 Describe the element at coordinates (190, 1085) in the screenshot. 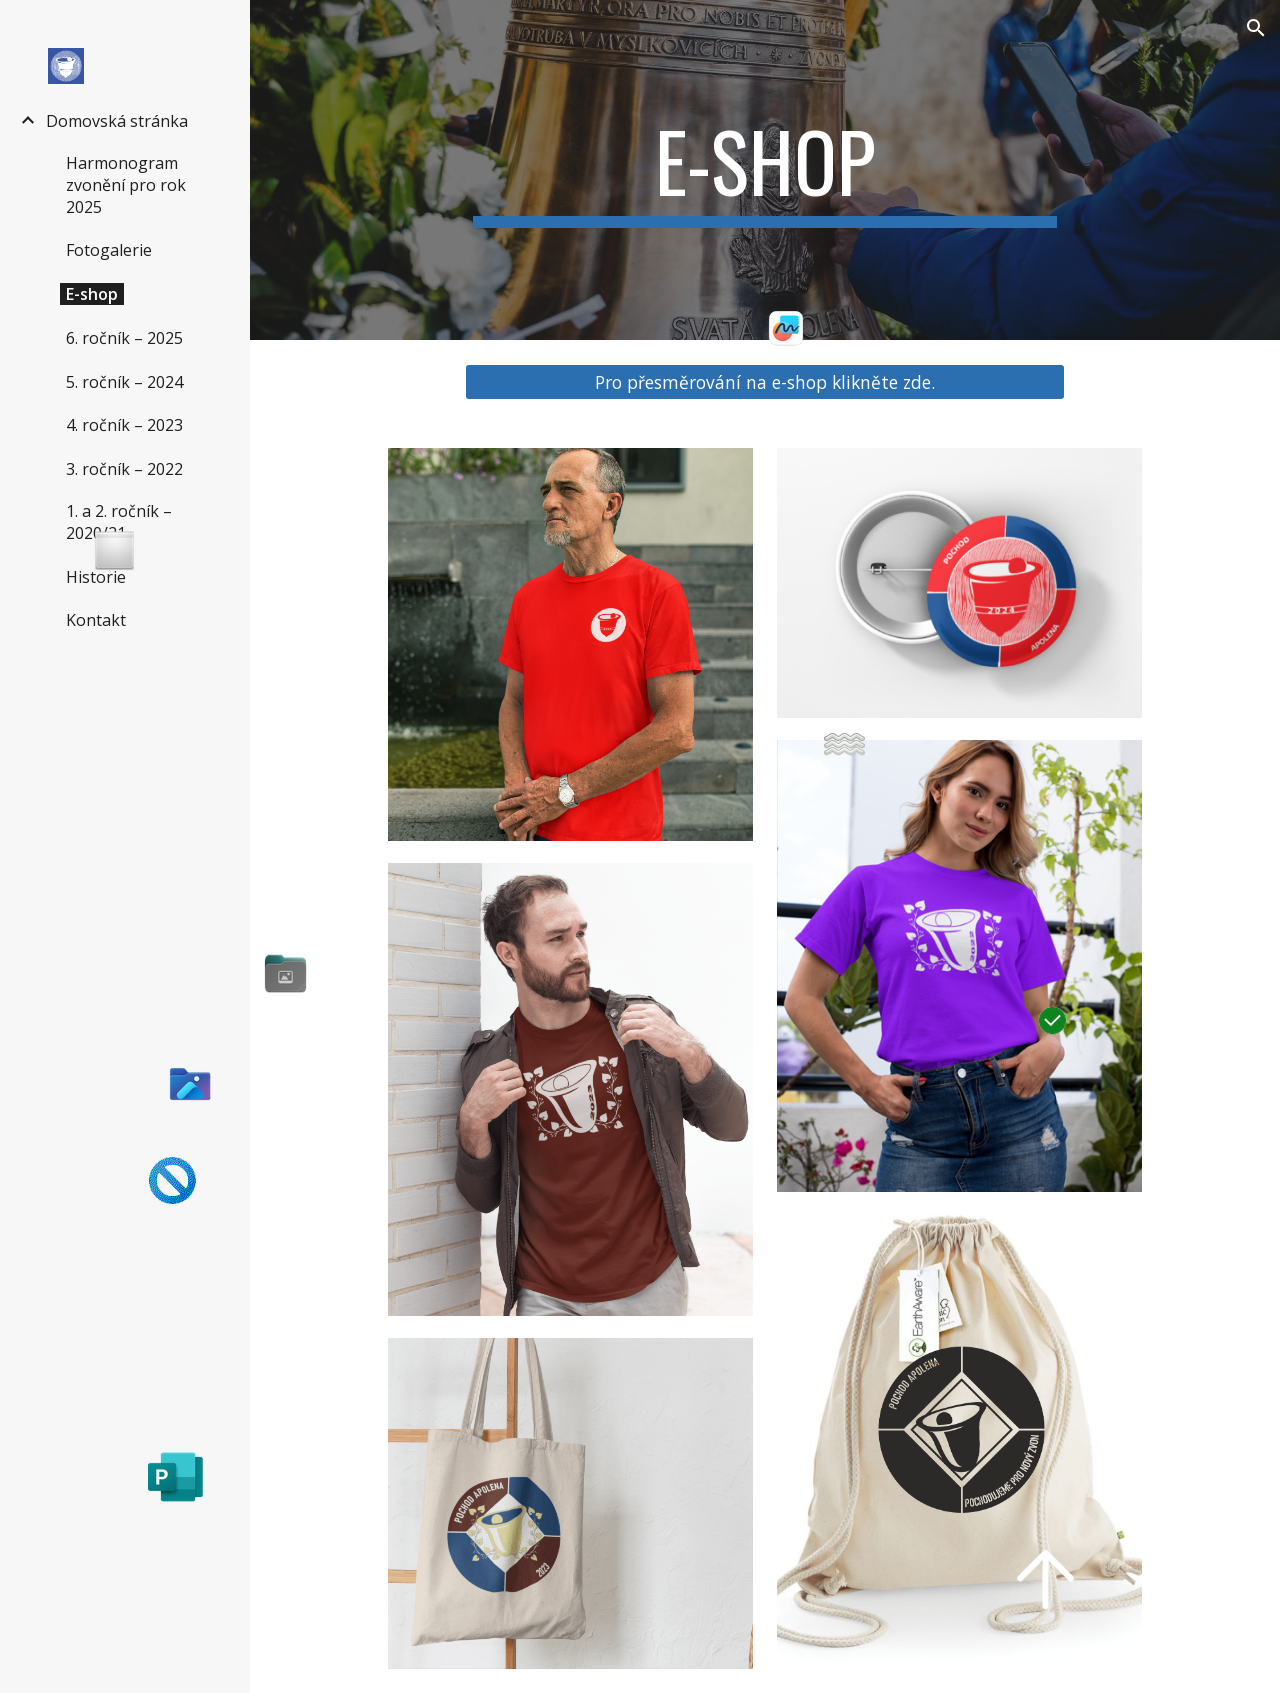

I see `open pictures folder` at that location.